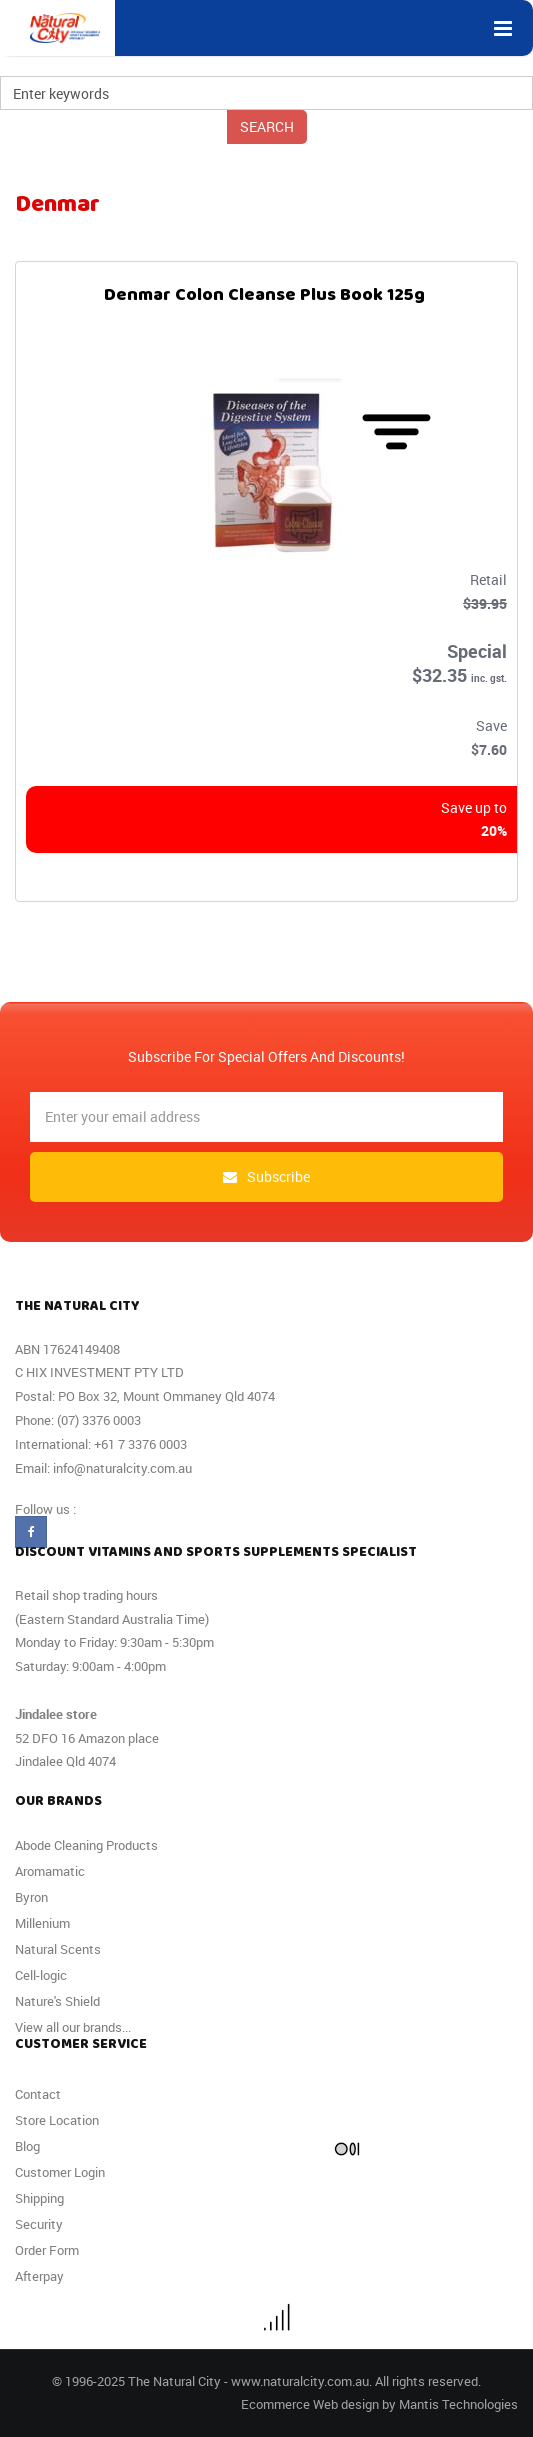 The image size is (533, 2437). Describe the element at coordinates (396, 429) in the screenshot. I see `filter or sort content` at that location.